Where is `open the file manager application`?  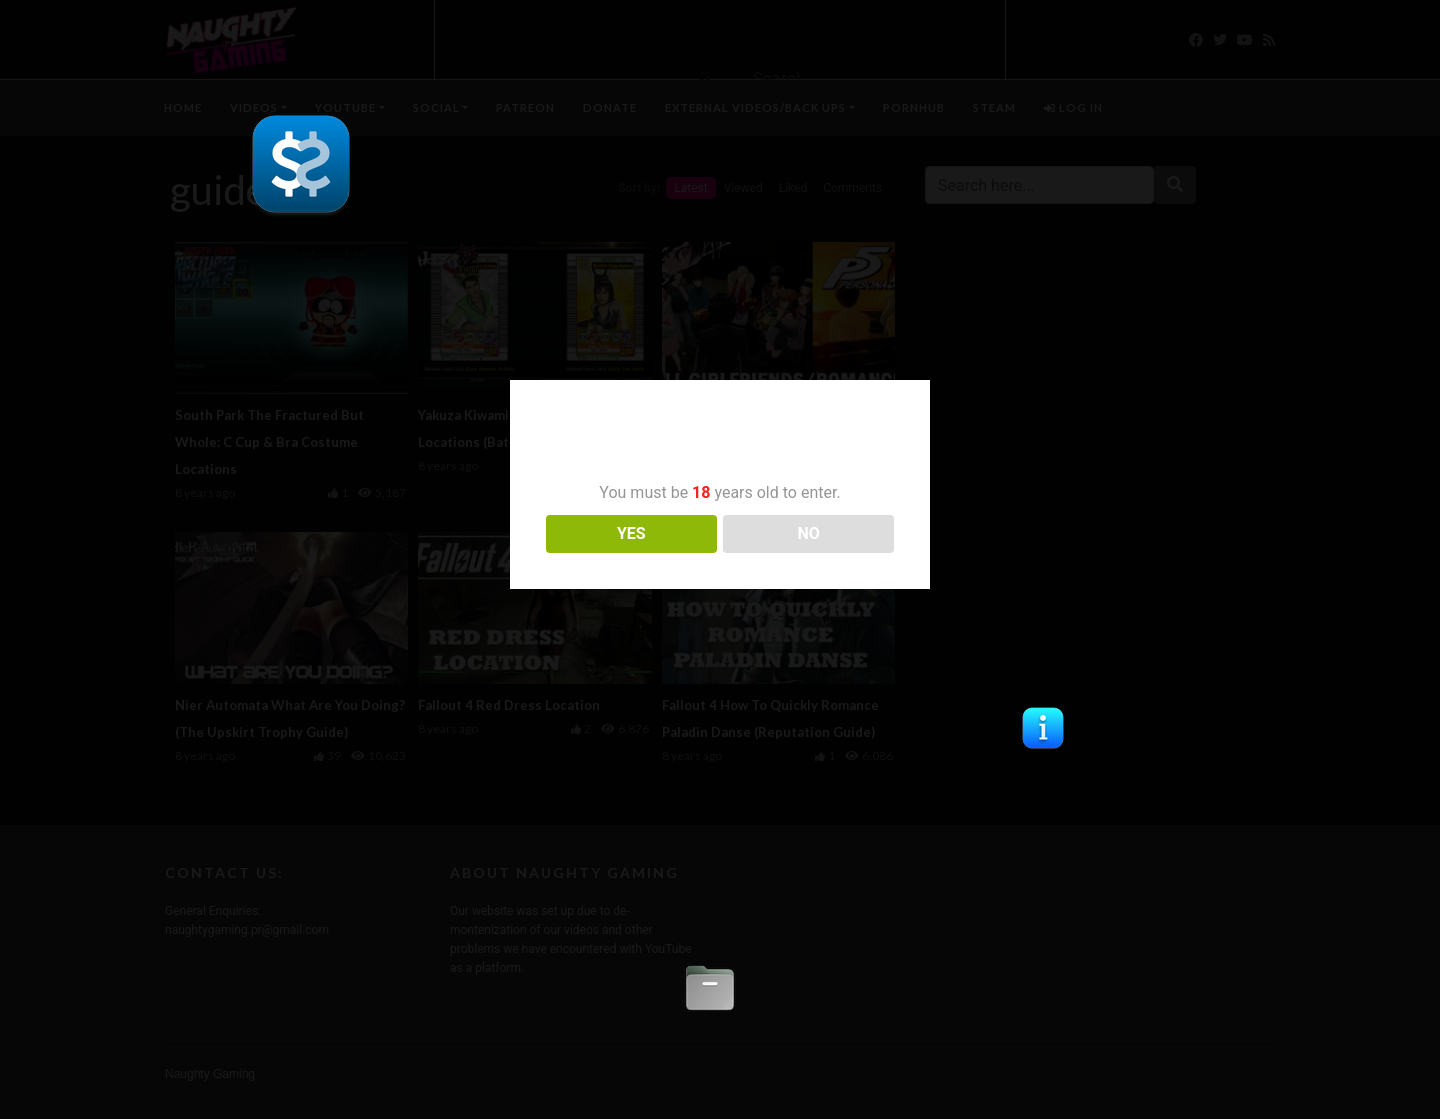 open the file manager application is located at coordinates (710, 988).